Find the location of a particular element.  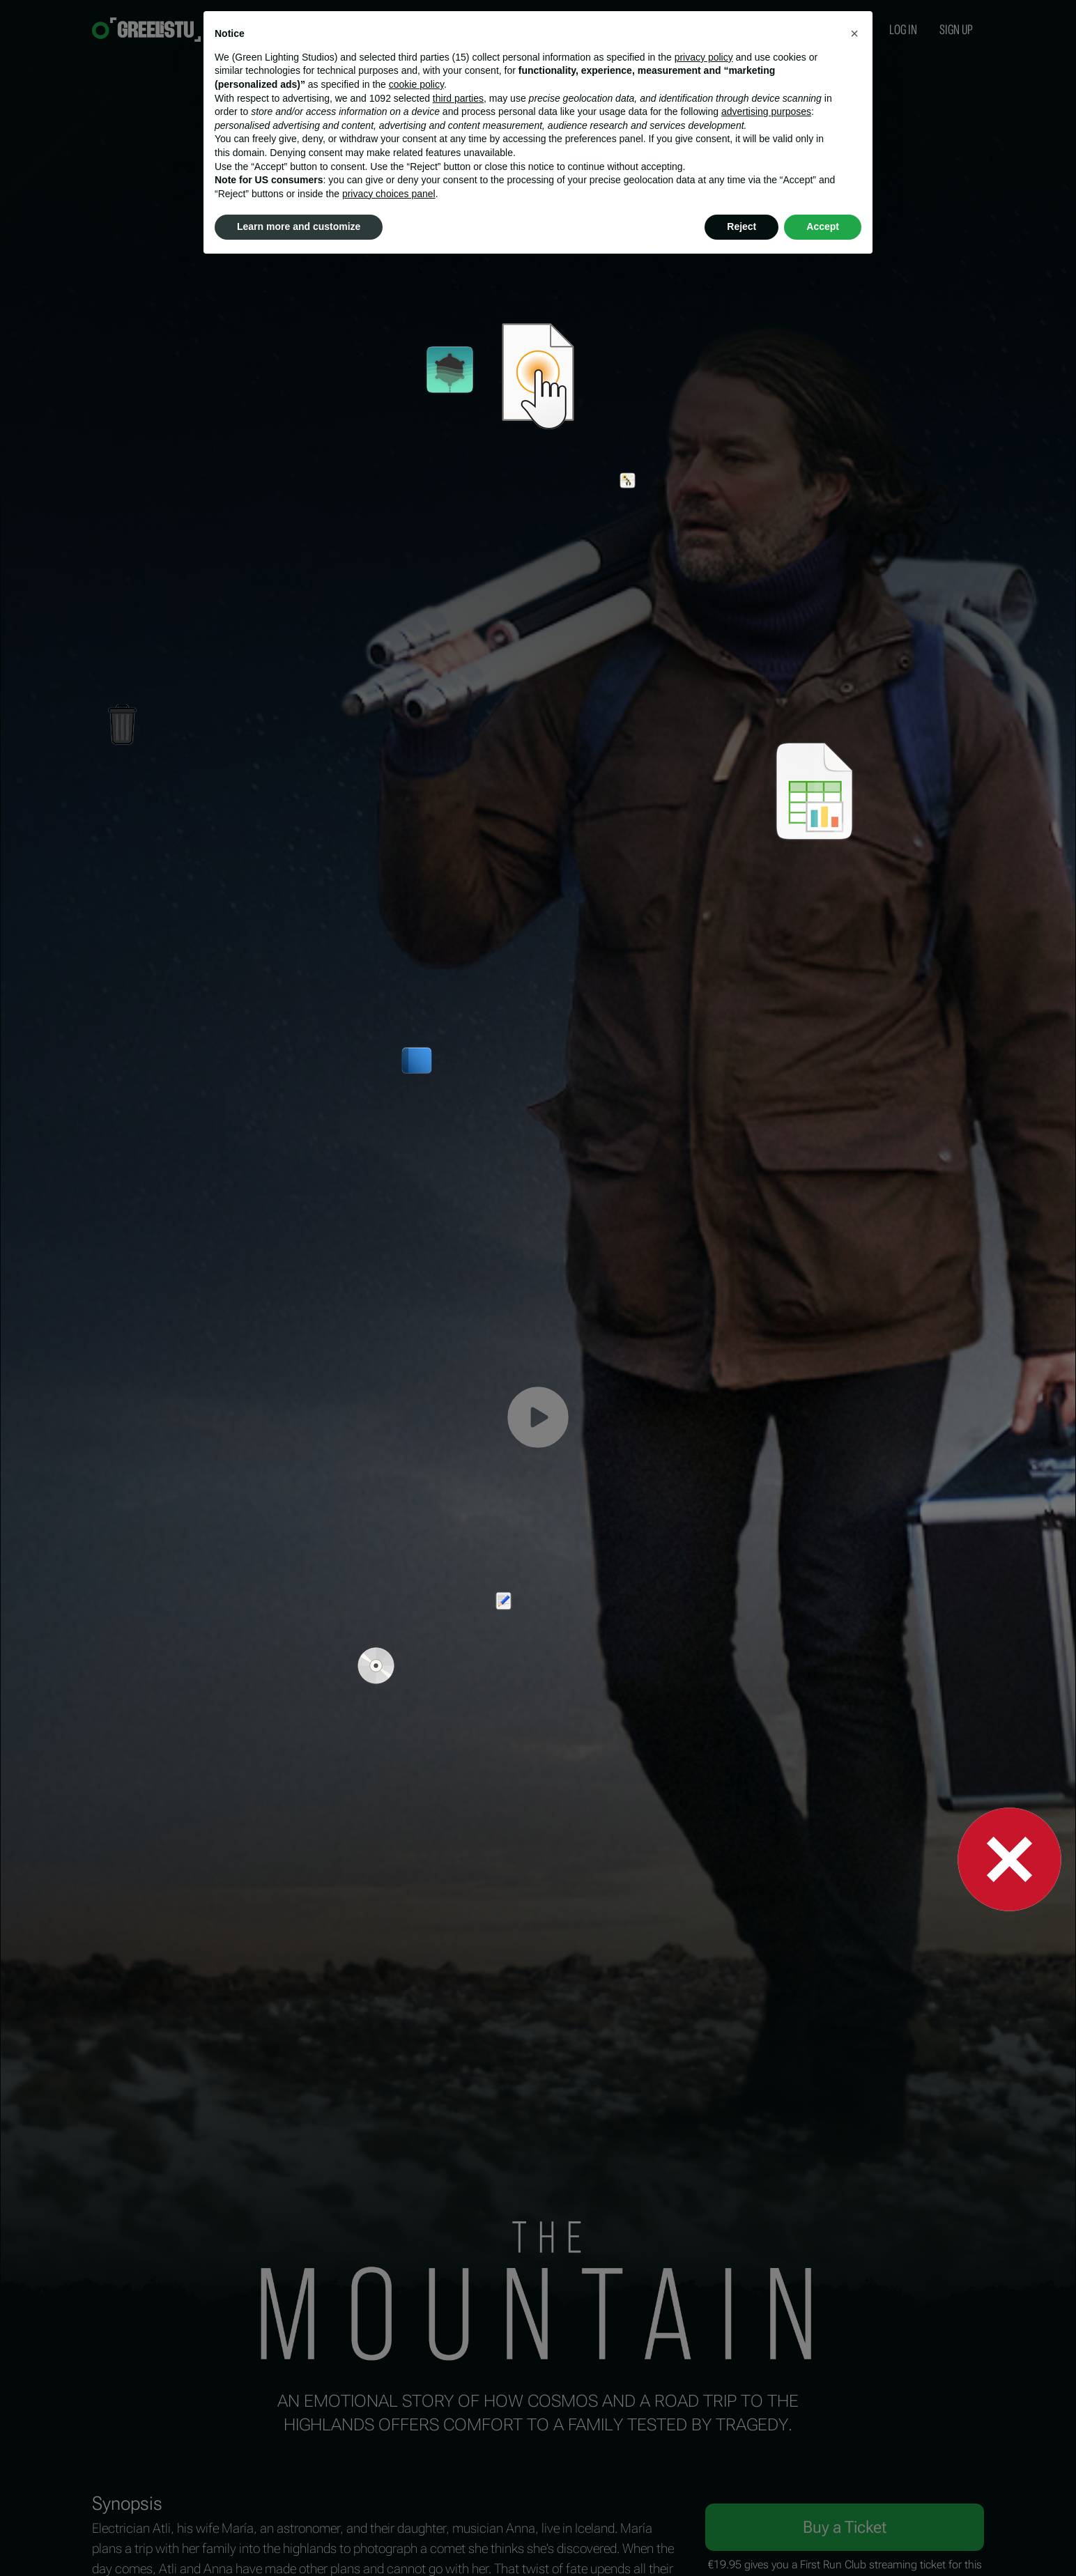

access the desktop folder is located at coordinates (417, 1060).